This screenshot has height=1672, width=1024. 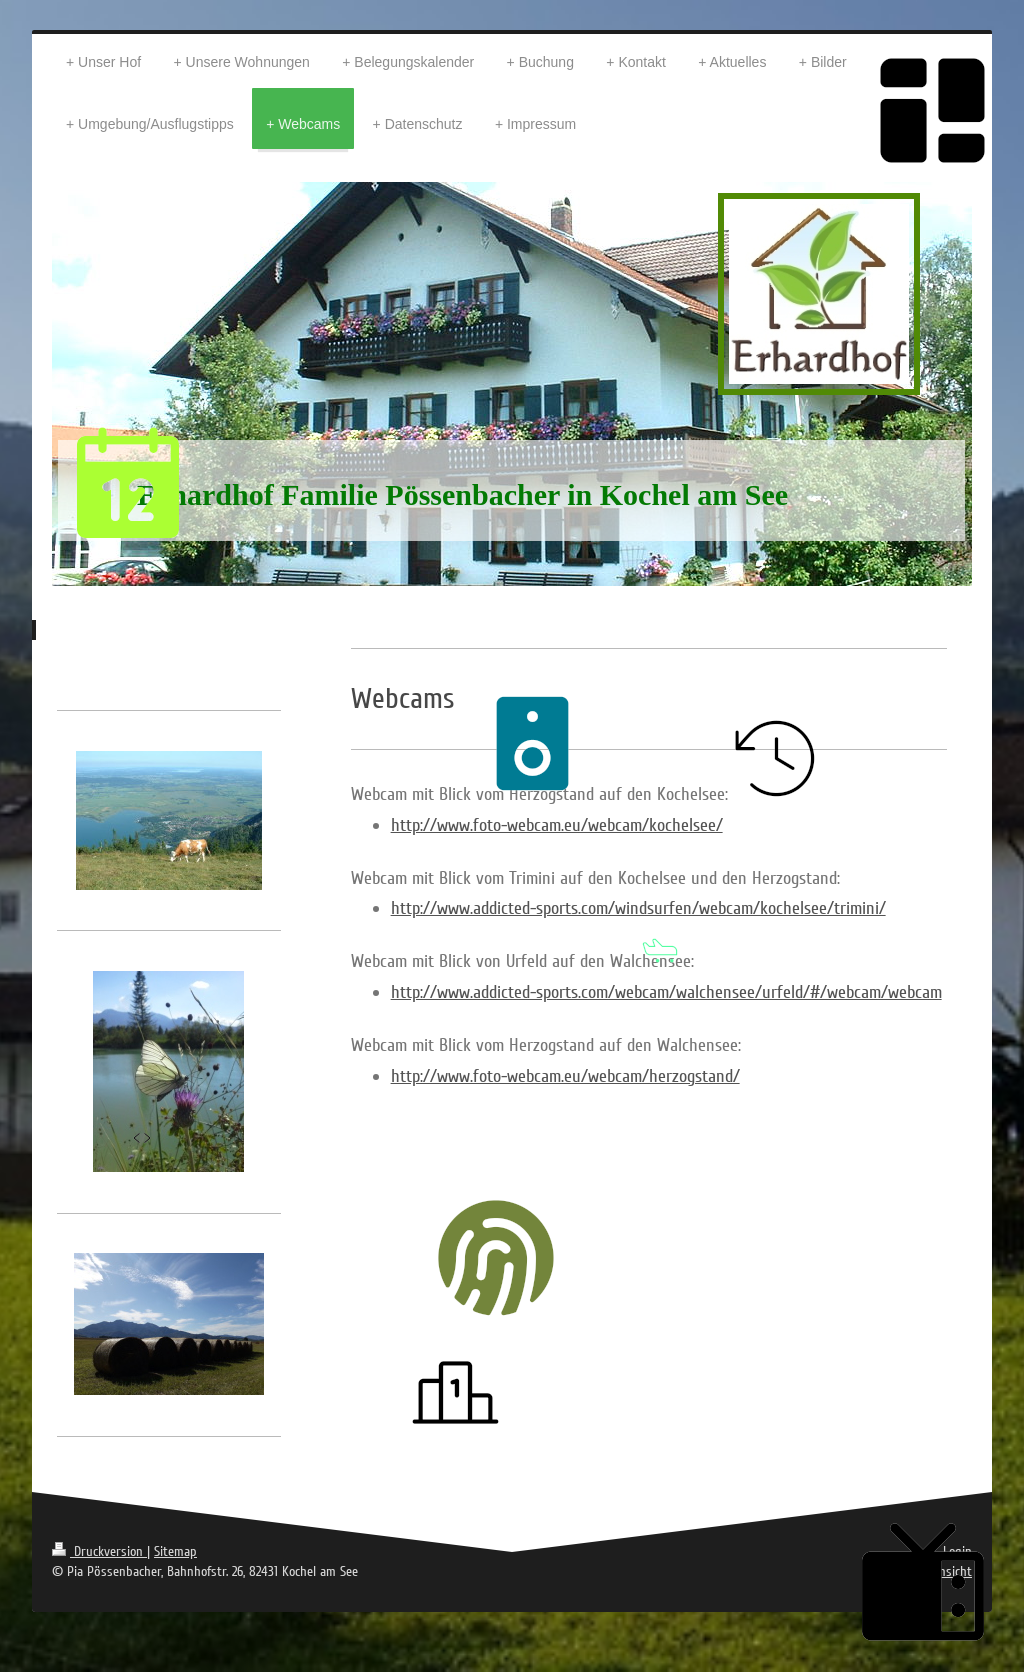 I want to click on view leaderboard or rankings, so click(x=455, y=1392).